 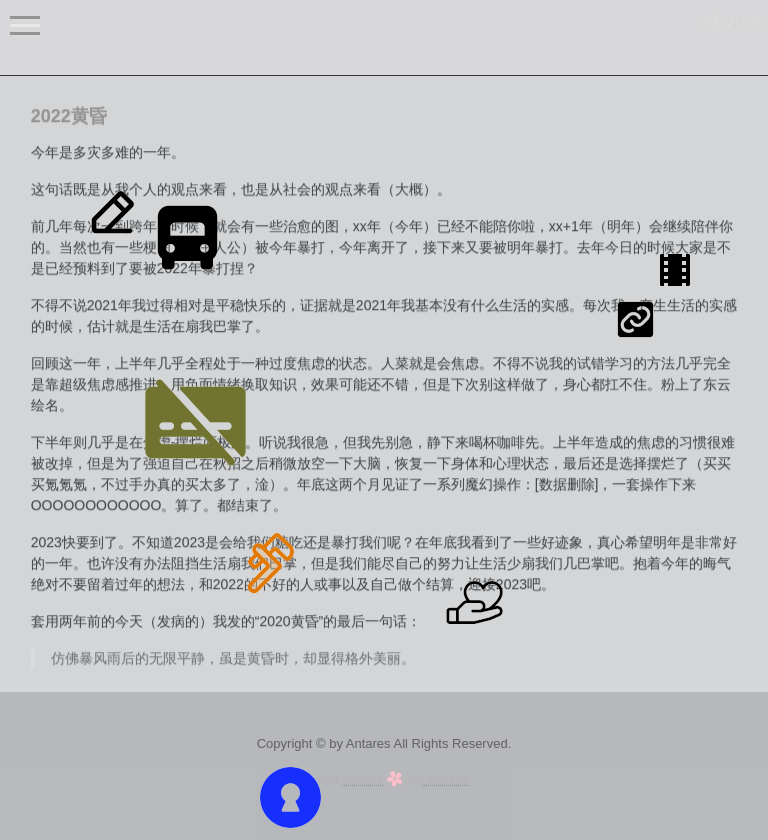 What do you see at coordinates (290, 797) in the screenshot?
I see `access security or privacy settings` at bounding box center [290, 797].